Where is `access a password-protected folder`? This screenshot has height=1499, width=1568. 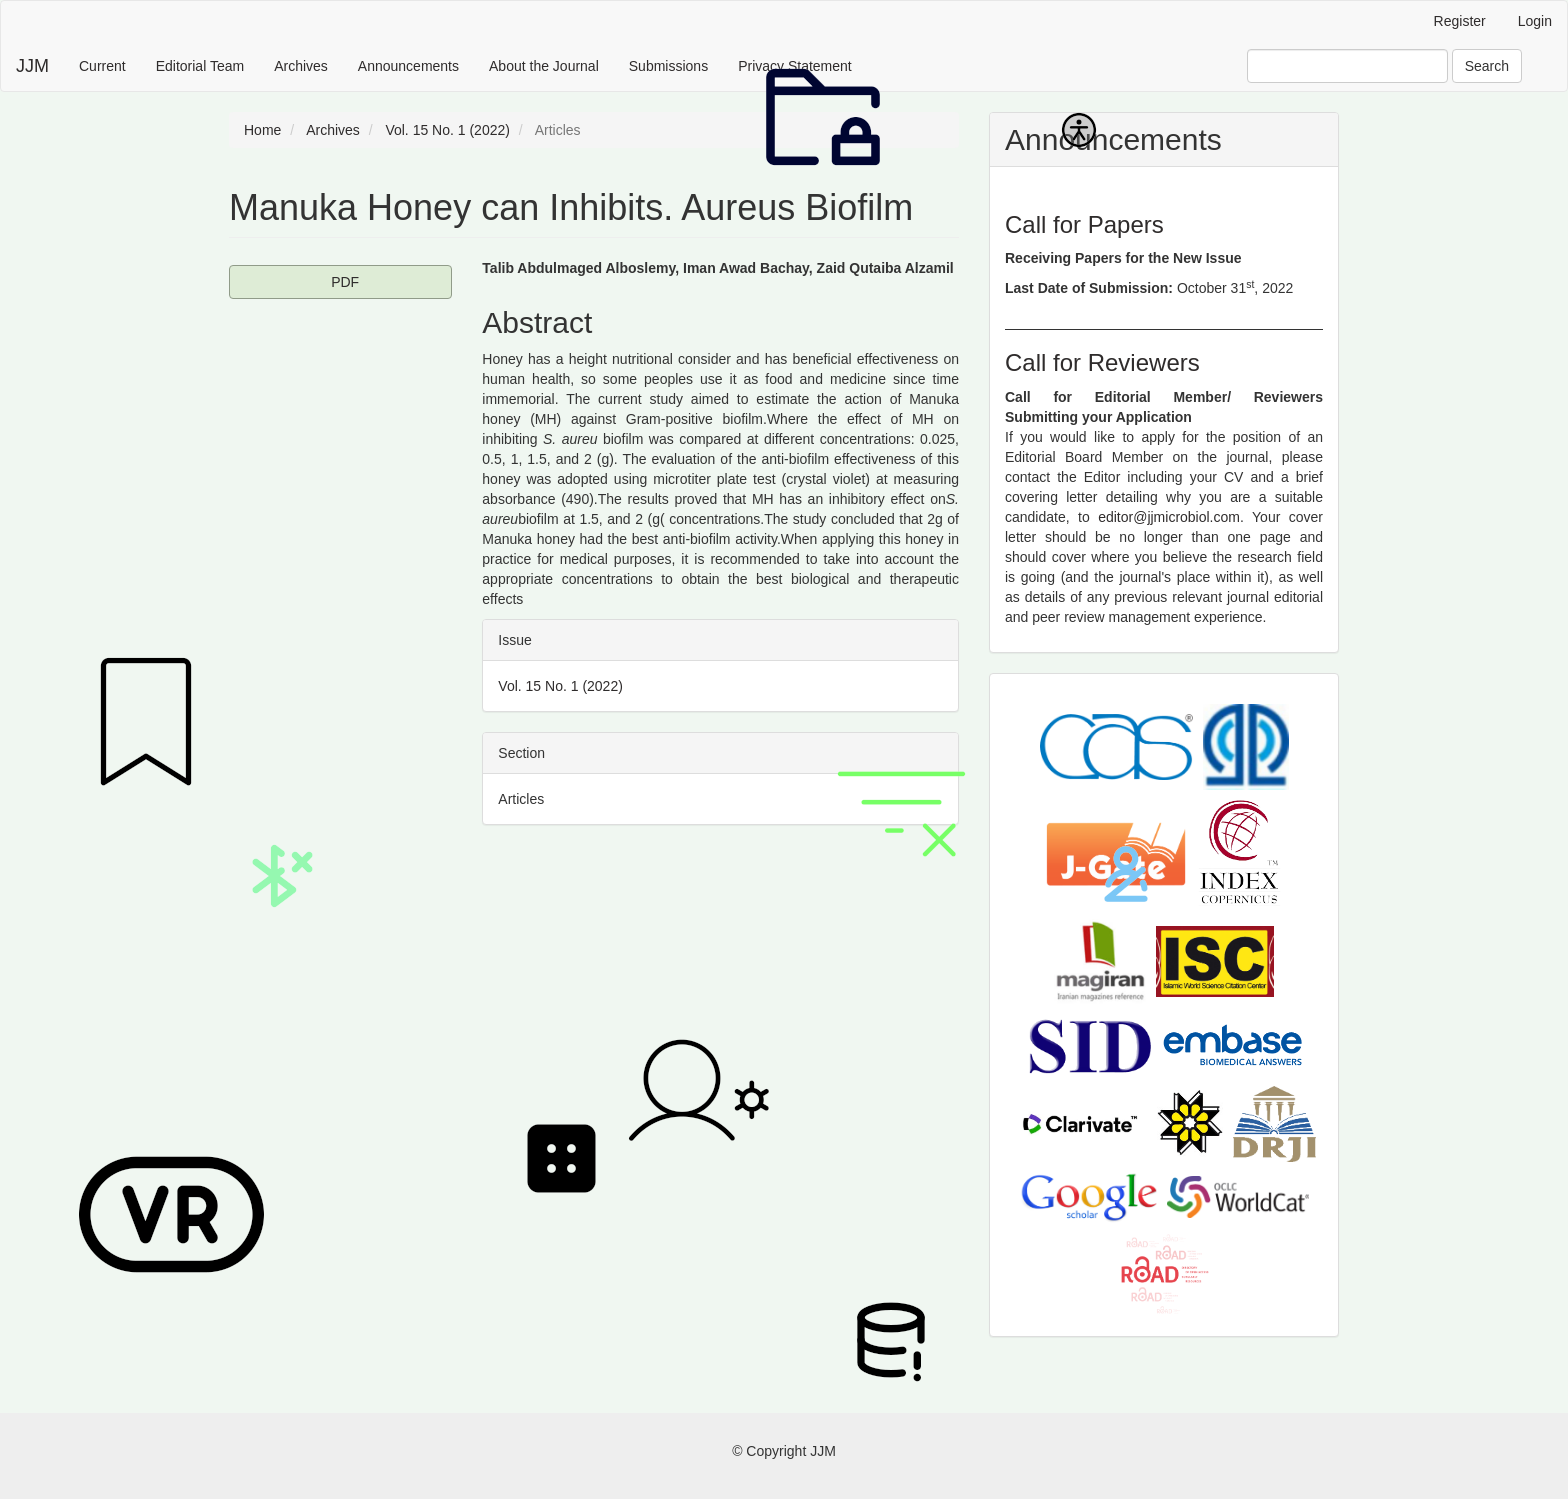 access a password-protected folder is located at coordinates (823, 117).